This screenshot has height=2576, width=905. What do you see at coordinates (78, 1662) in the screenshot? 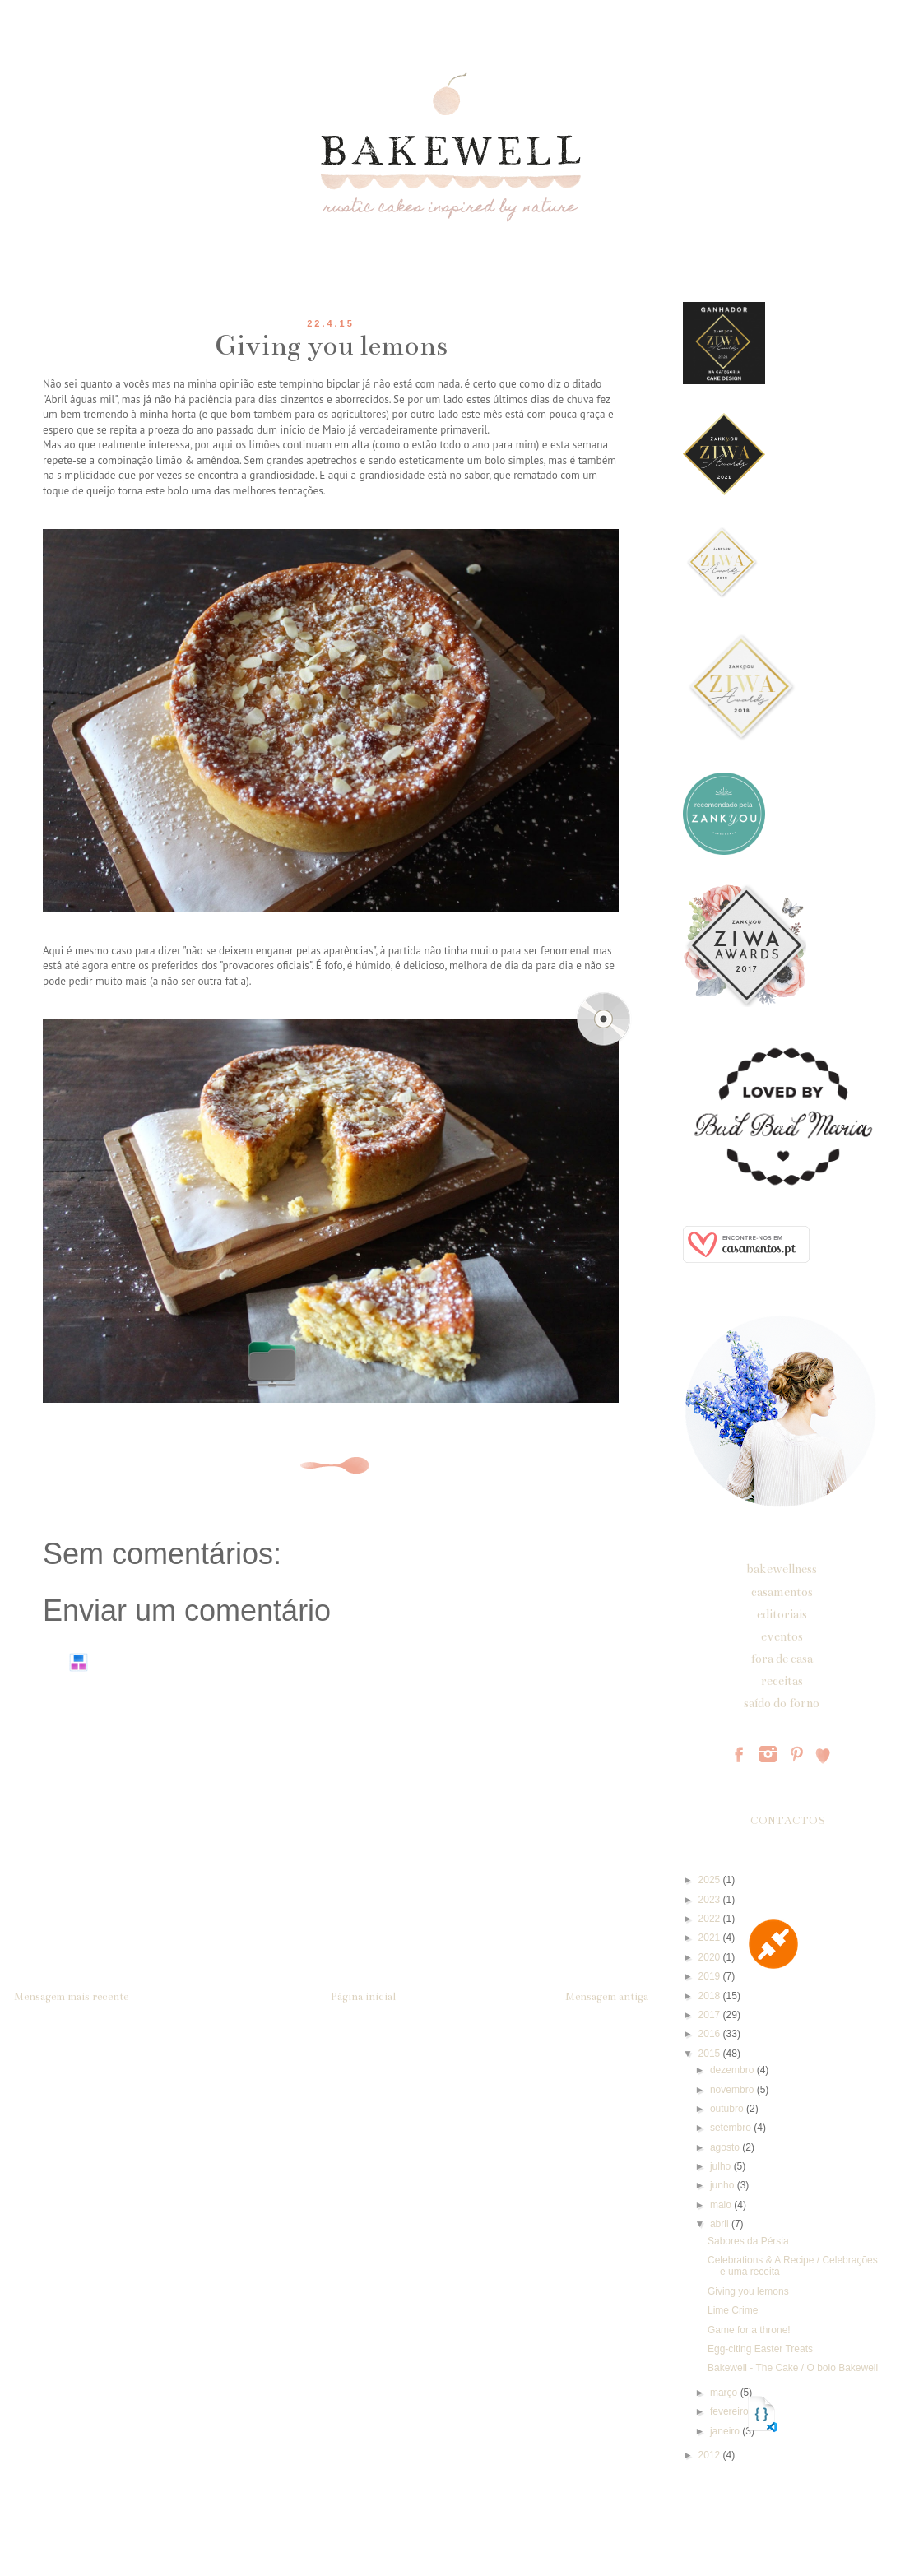
I see `select all items in the current view` at bounding box center [78, 1662].